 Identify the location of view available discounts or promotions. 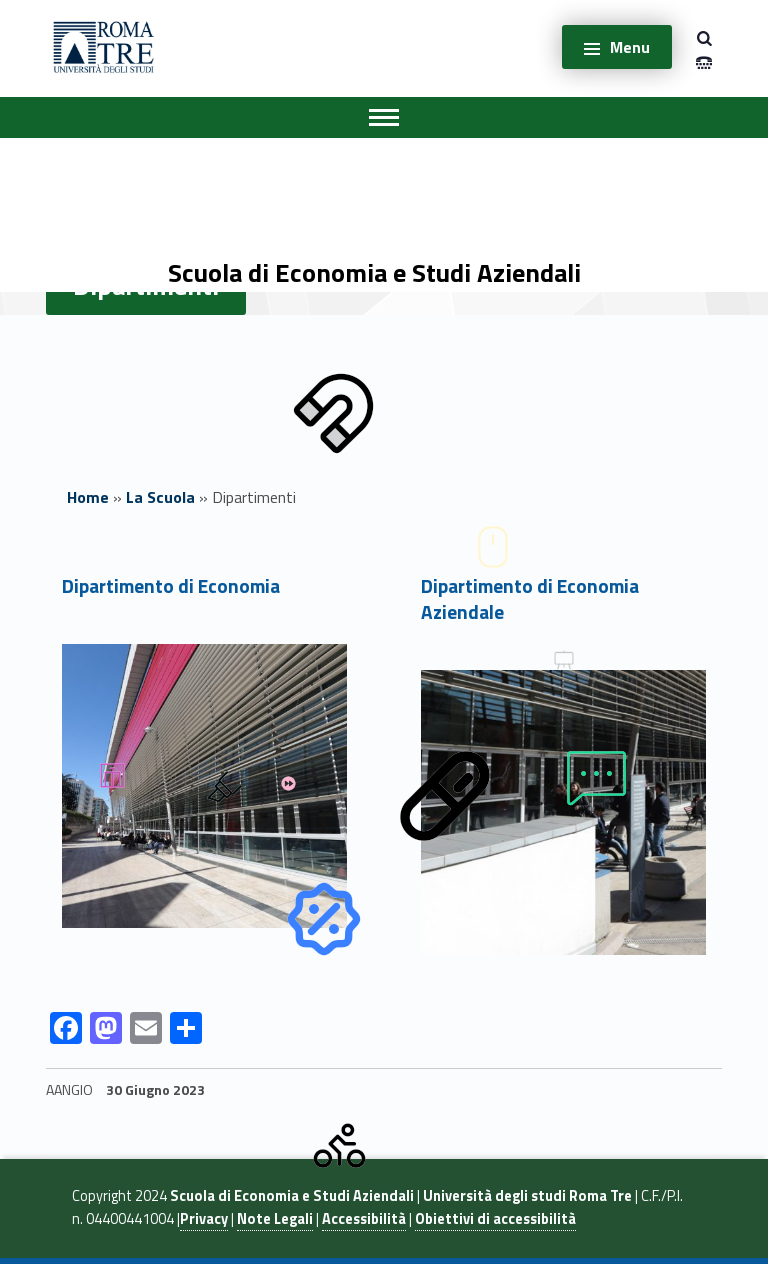
(324, 919).